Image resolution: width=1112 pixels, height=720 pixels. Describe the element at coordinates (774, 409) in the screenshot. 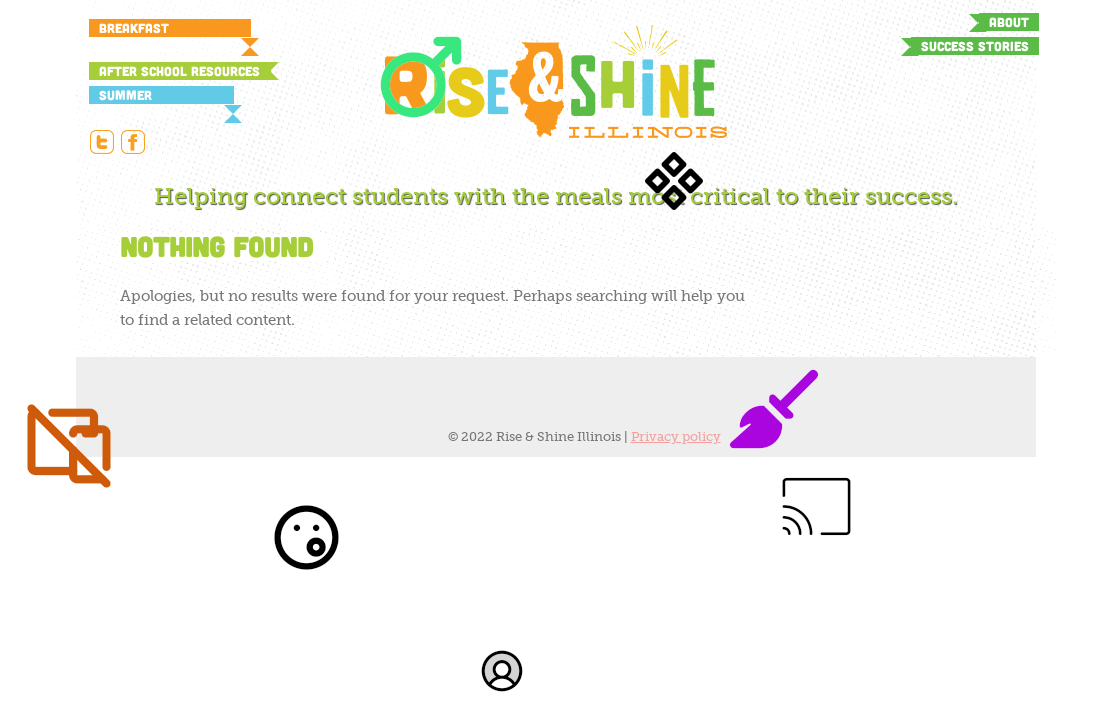

I see `clear or clean up items` at that location.